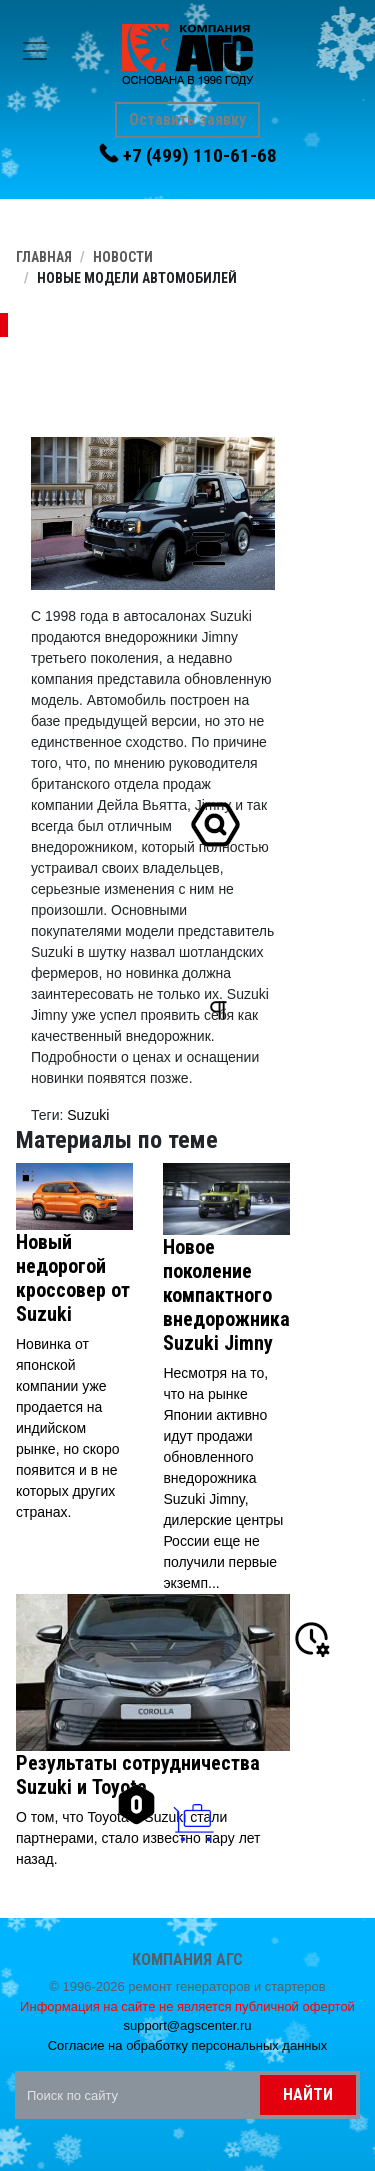  Describe the element at coordinates (218, 1010) in the screenshot. I see `toggle paragraph marks visibility` at that location.